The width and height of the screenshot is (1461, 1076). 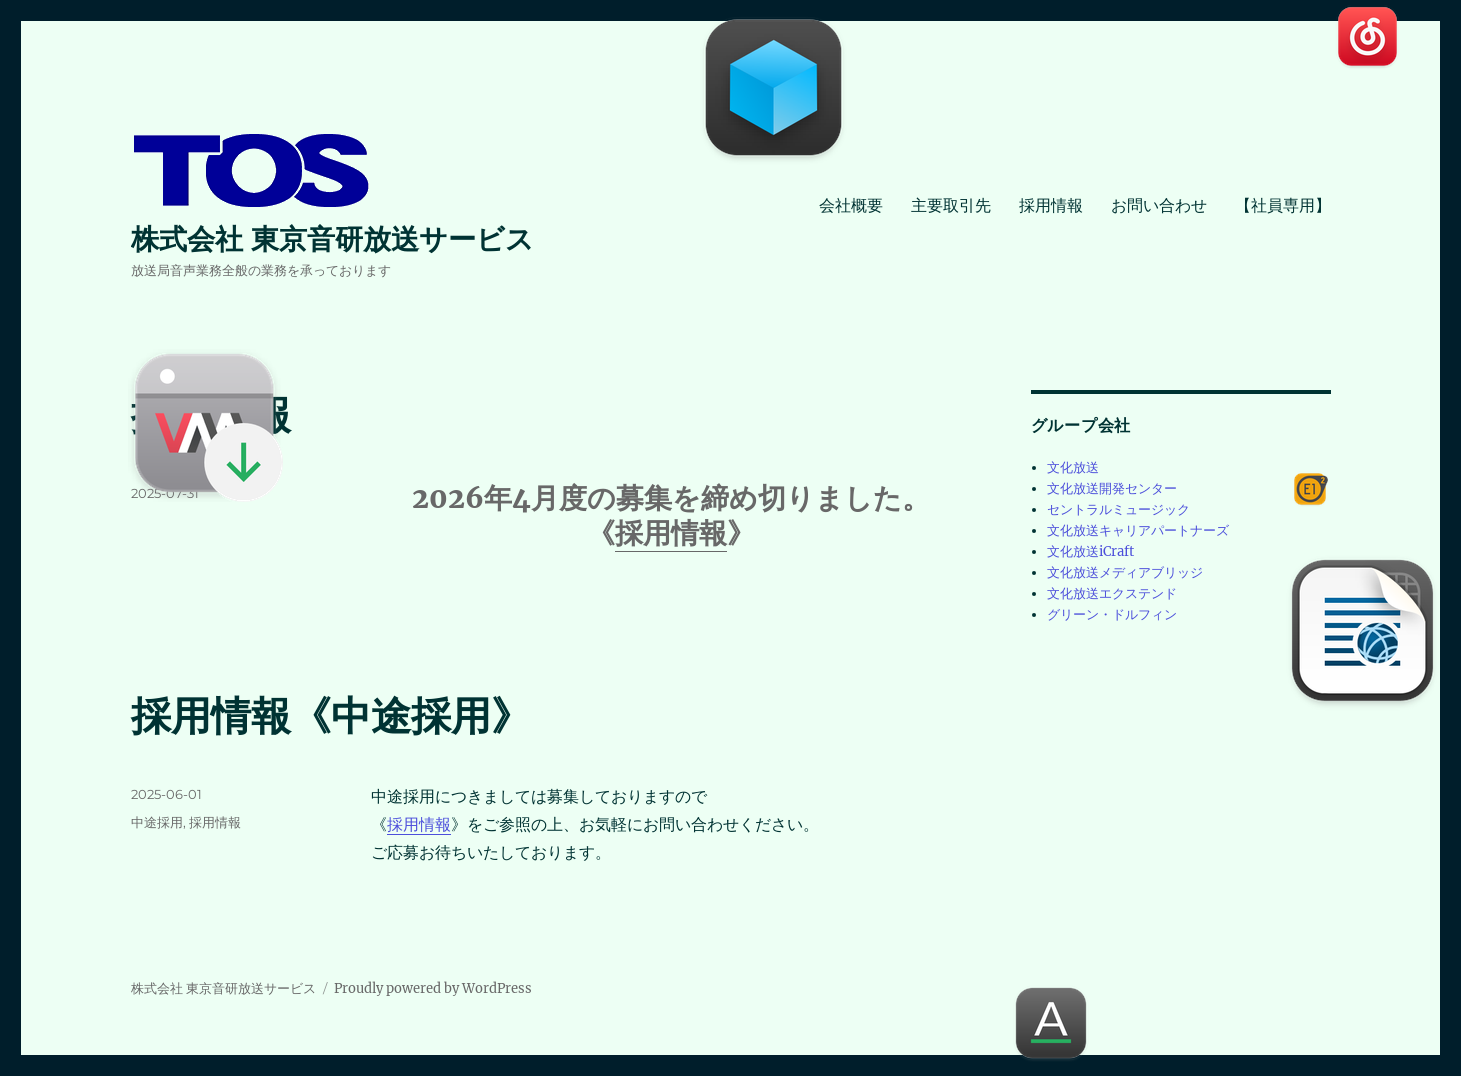 What do you see at coordinates (205, 425) in the screenshot?
I see `install a new virtual machine` at bounding box center [205, 425].